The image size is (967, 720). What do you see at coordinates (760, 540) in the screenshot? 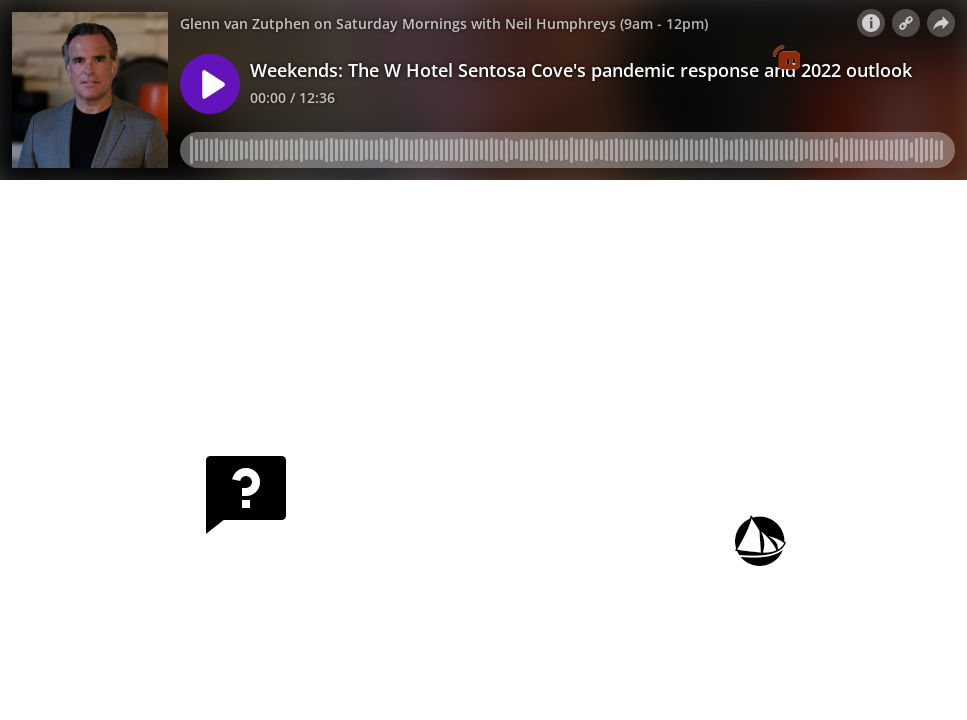
I see `solus operating system logo` at bounding box center [760, 540].